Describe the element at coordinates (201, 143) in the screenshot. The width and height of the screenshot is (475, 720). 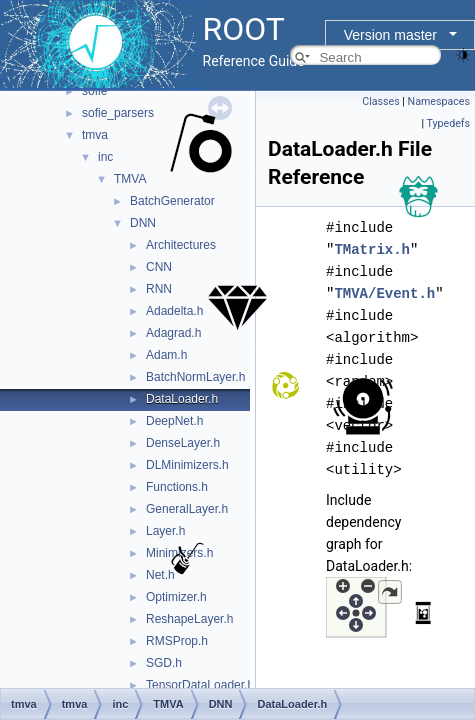
I see `access vehicle repair or tire change tools` at that location.